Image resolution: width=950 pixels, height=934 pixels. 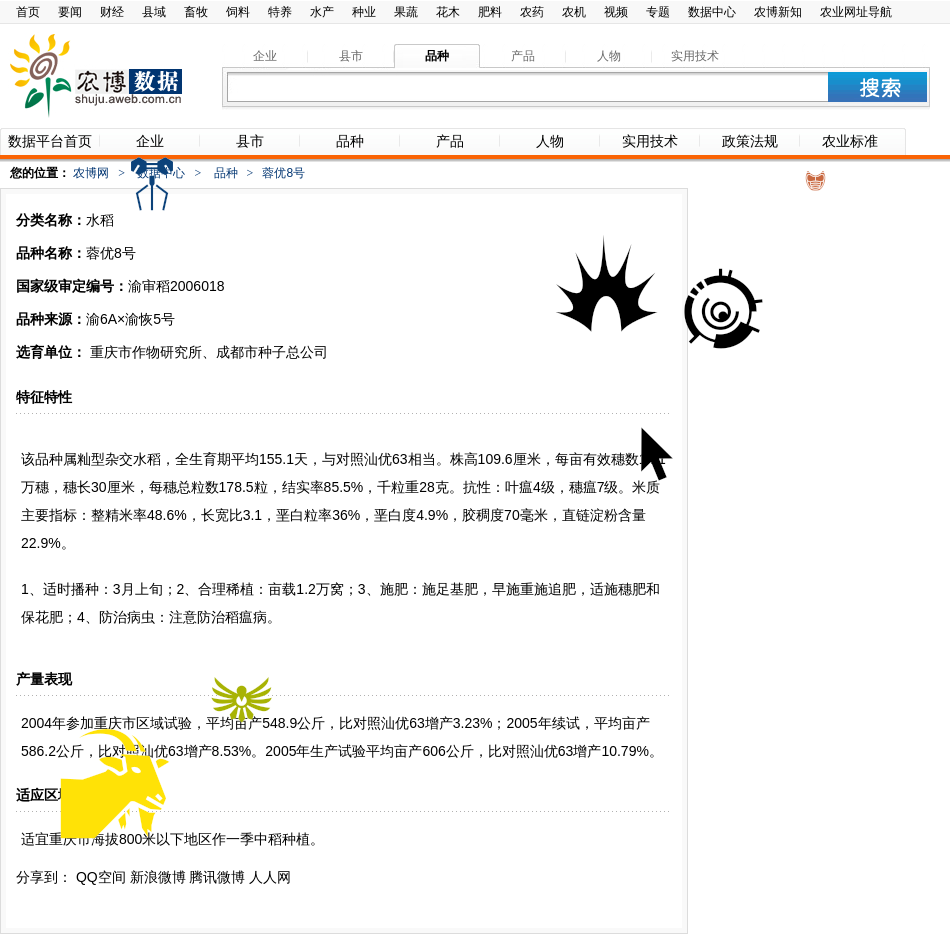 I want to click on deploy nano-bot units, so click(x=152, y=184).